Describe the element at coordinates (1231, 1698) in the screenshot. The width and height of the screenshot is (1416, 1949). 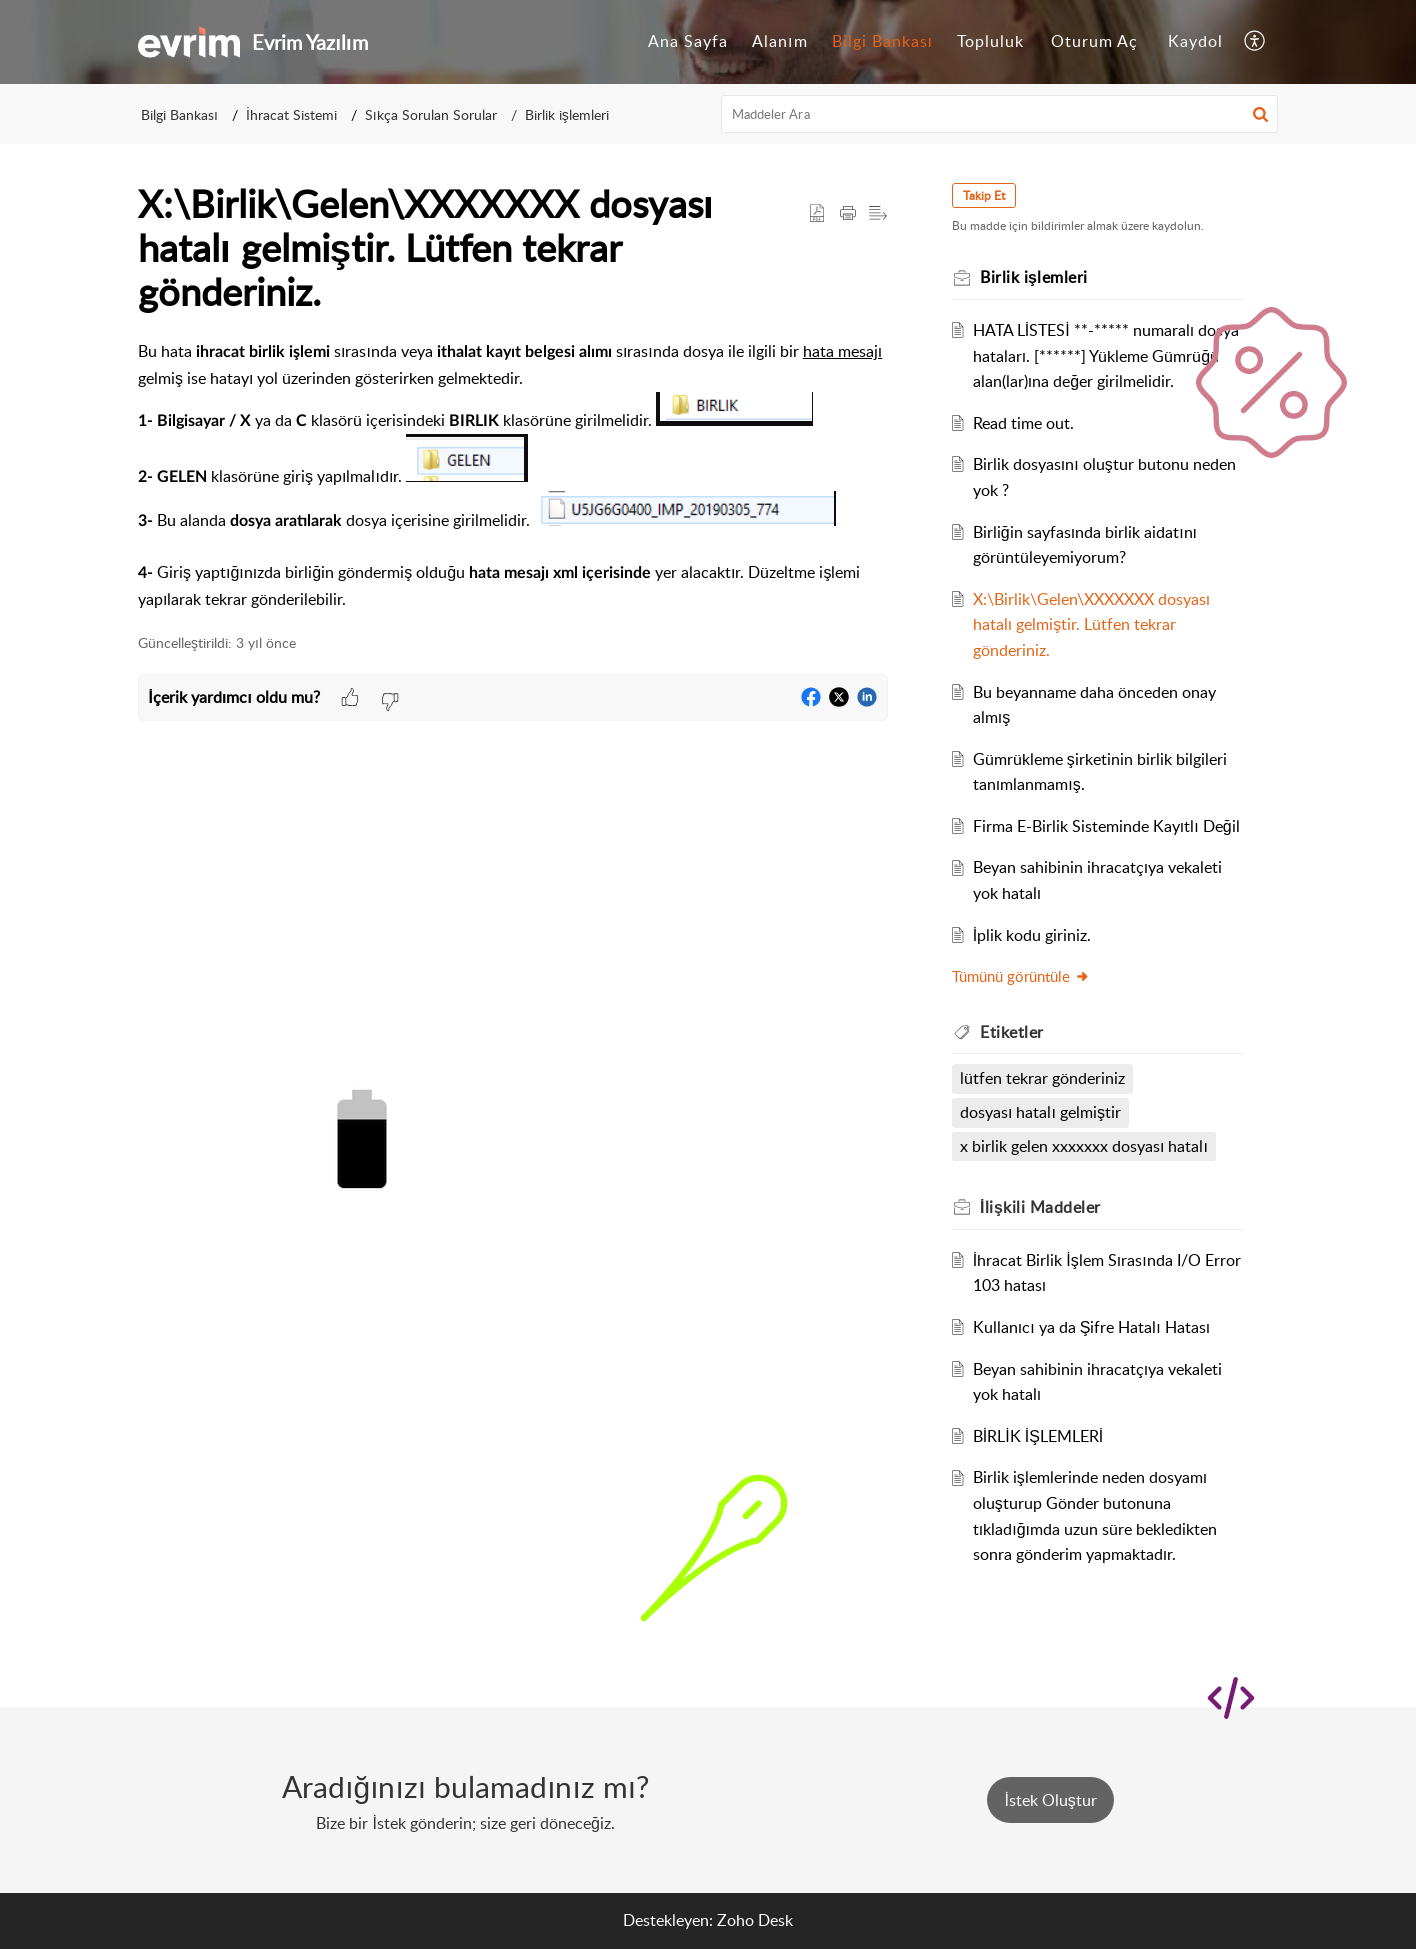
I see `view or edit source code` at that location.